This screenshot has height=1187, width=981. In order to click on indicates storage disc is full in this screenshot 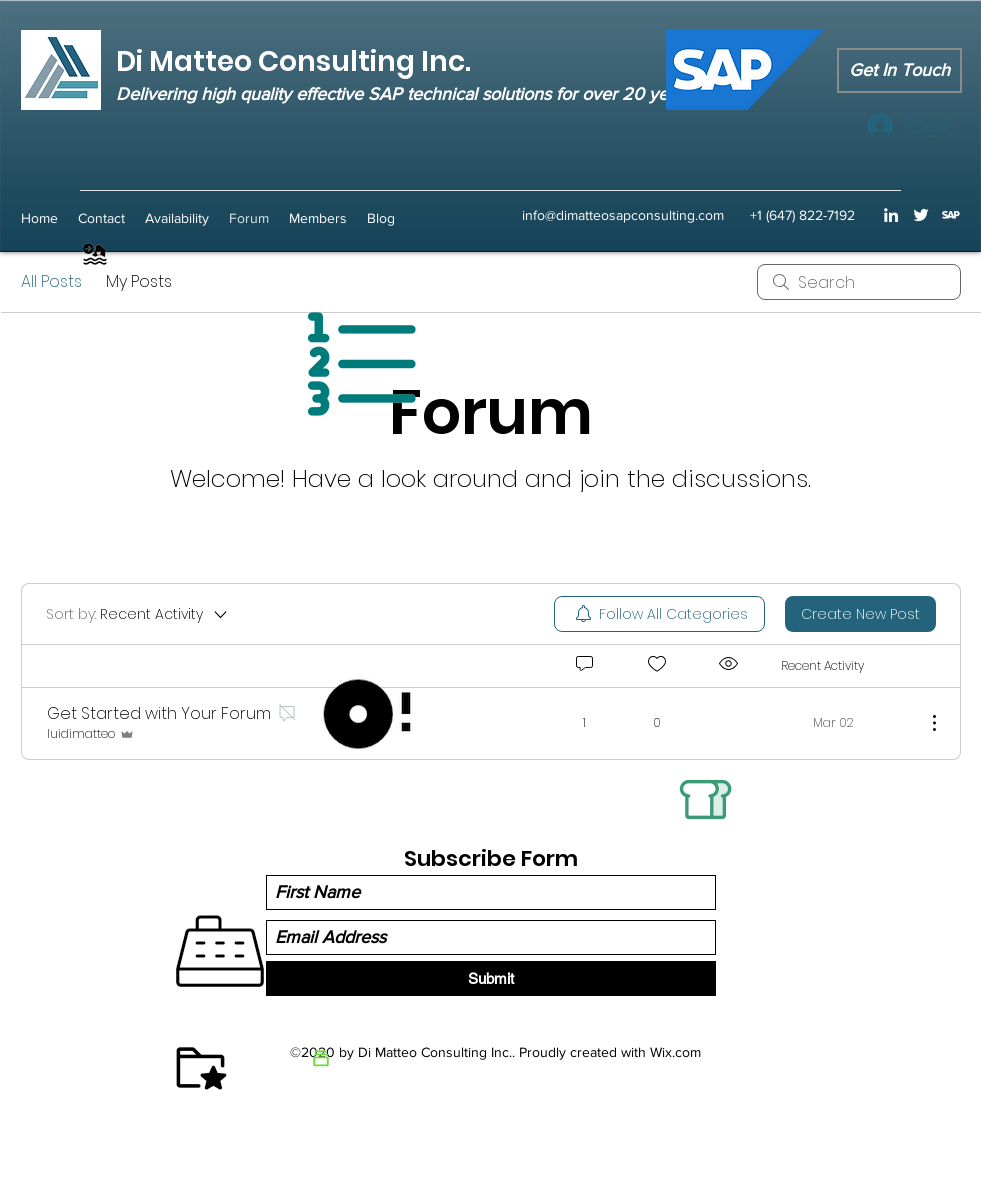, I will do `click(367, 714)`.